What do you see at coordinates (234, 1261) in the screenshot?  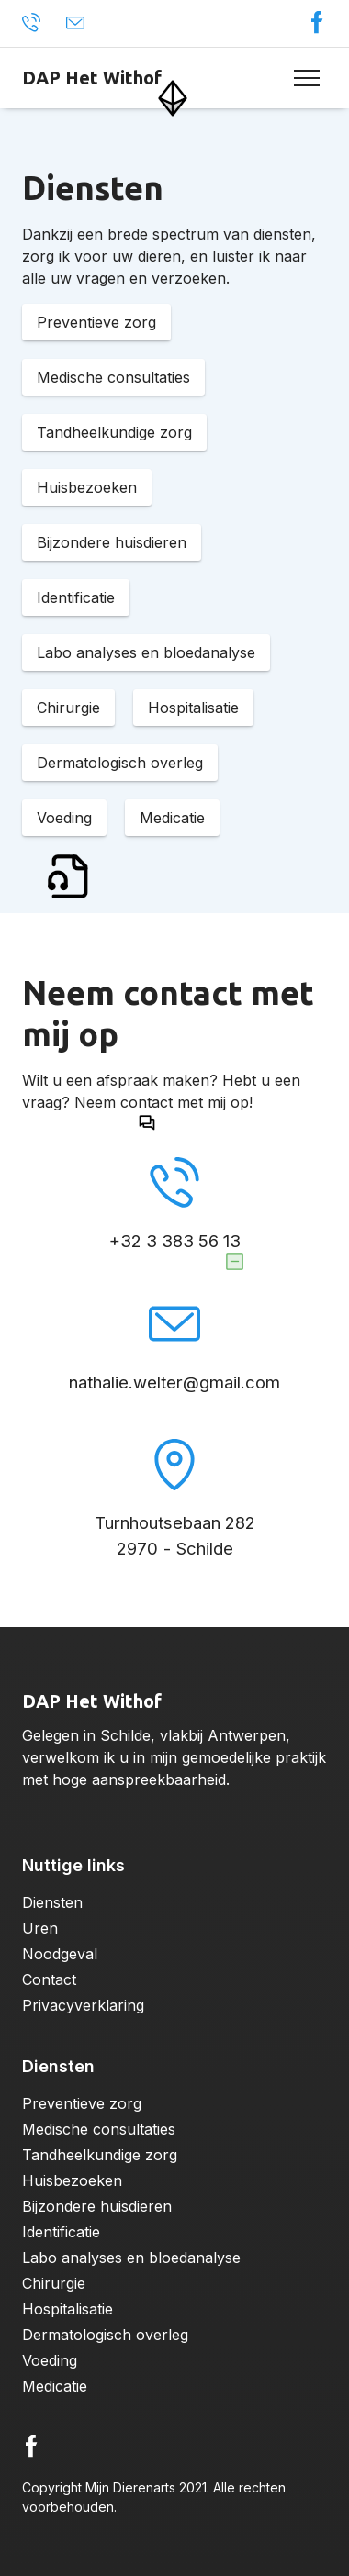 I see `collapse or minimize a section` at bounding box center [234, 1261].